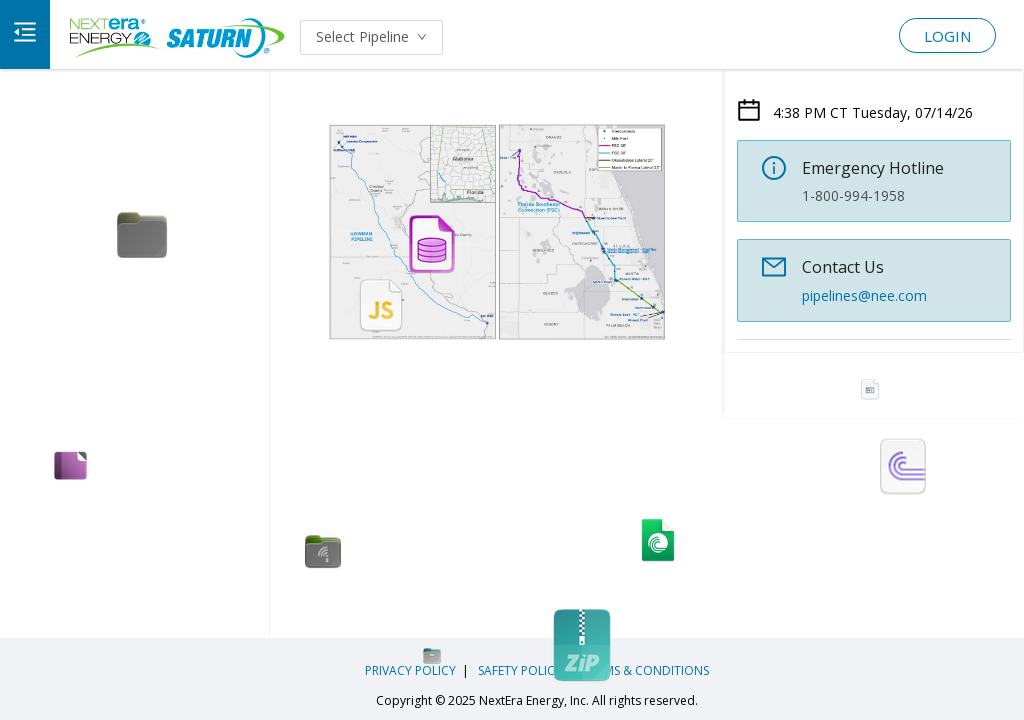 This screenshot has width=1024, height=720. I want to click on a compressed zip file, so click(582, 645).